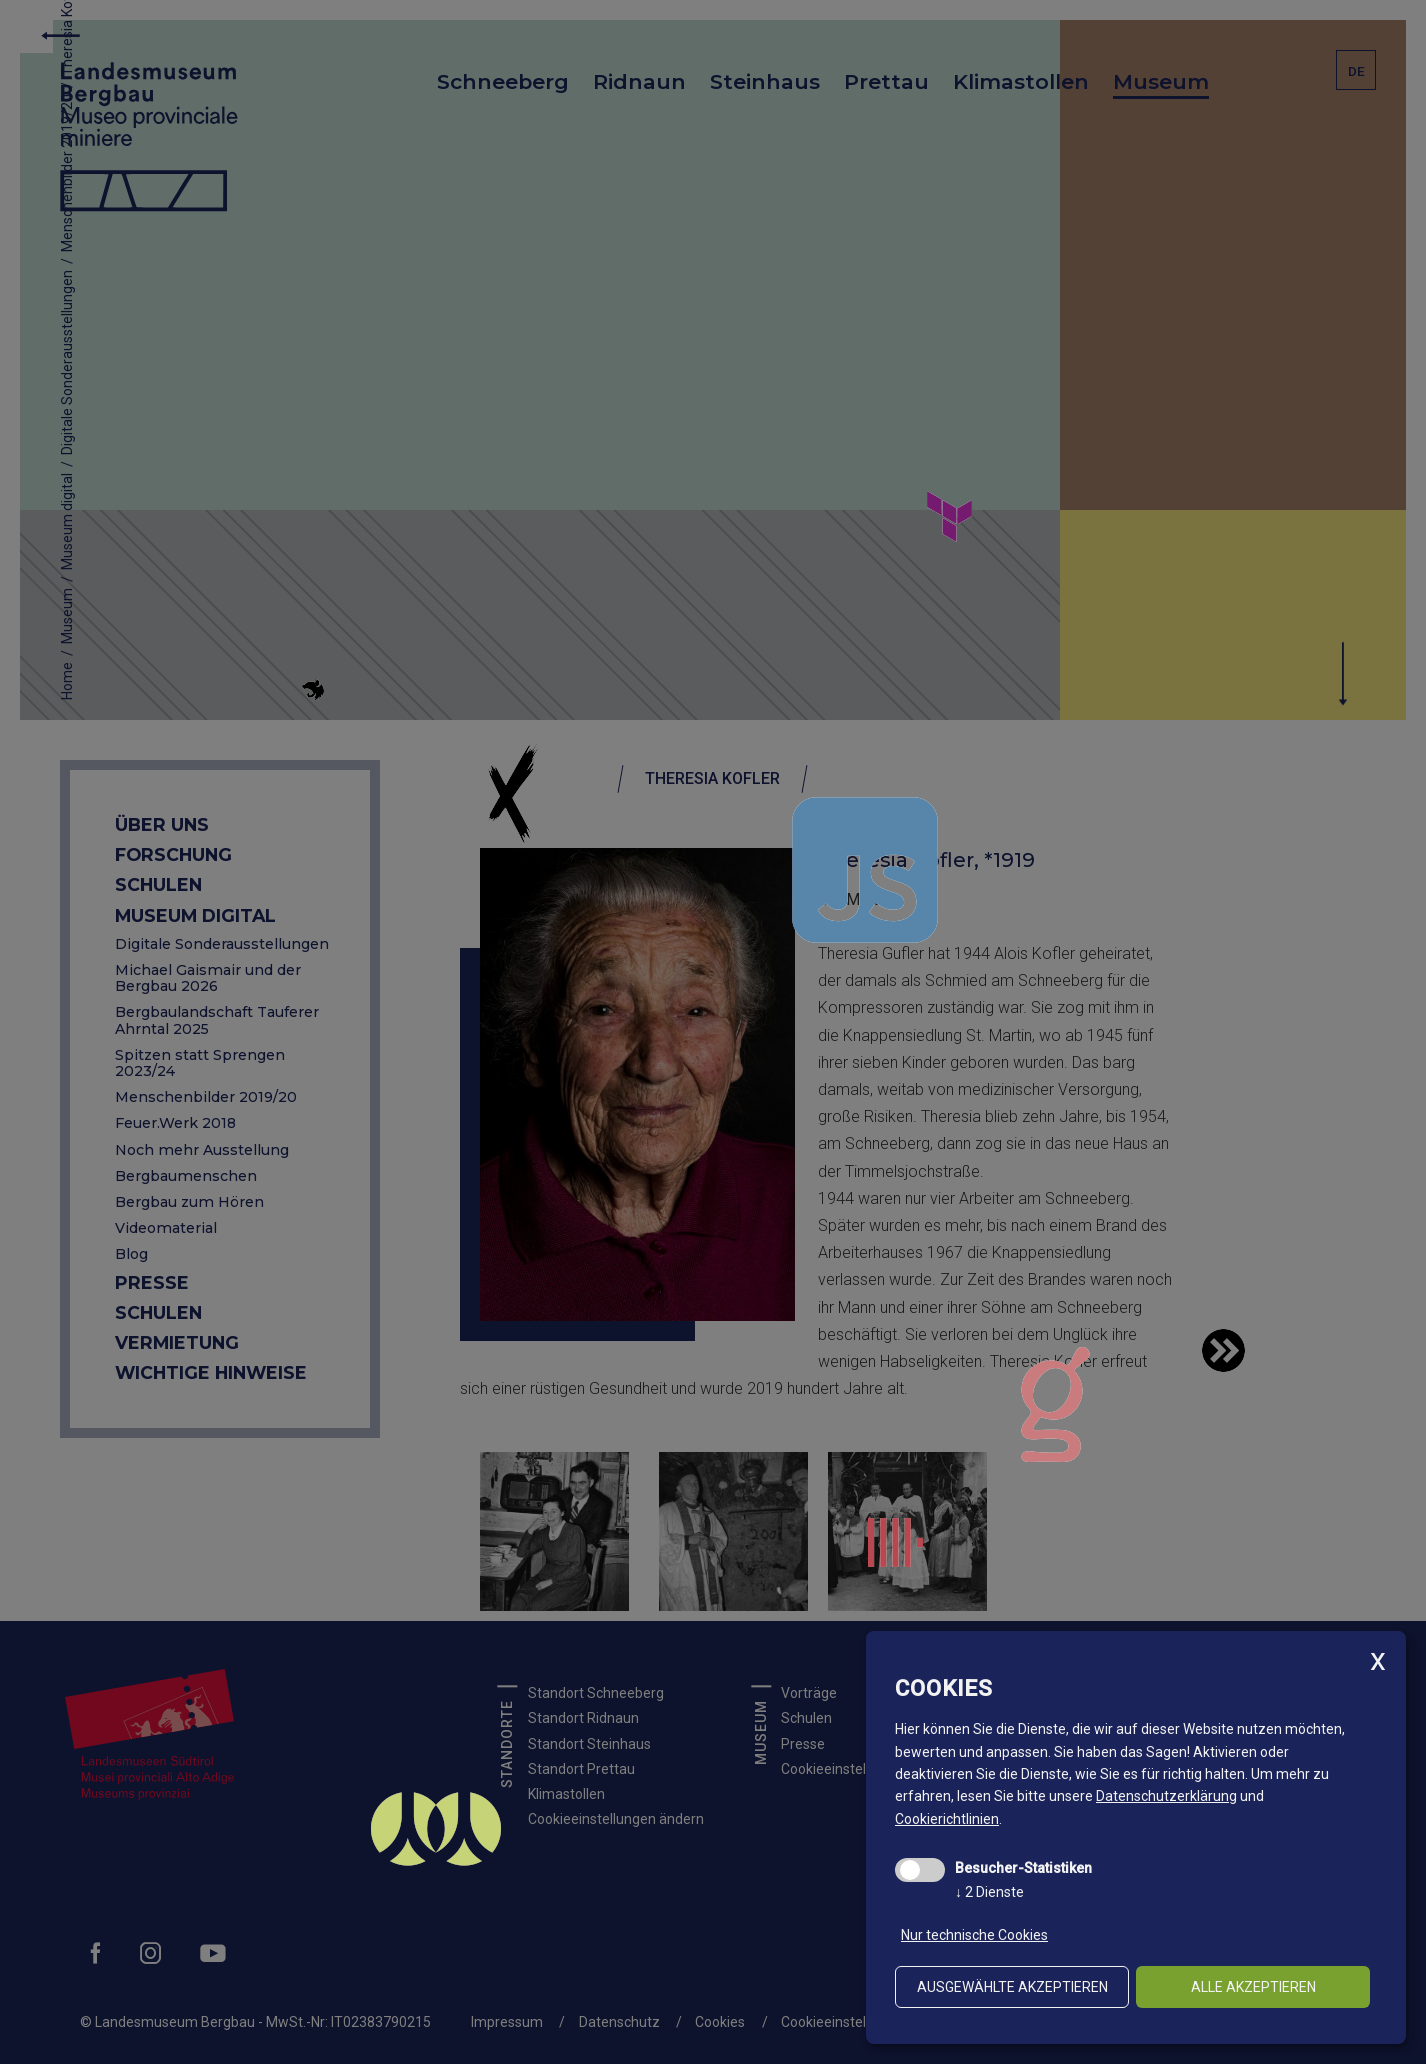 The height and width of the screenshot is (2064, 1426). Describe the element at coordinates (313, 690) in the screenshot. I see `NestJS framework logo` at that location.